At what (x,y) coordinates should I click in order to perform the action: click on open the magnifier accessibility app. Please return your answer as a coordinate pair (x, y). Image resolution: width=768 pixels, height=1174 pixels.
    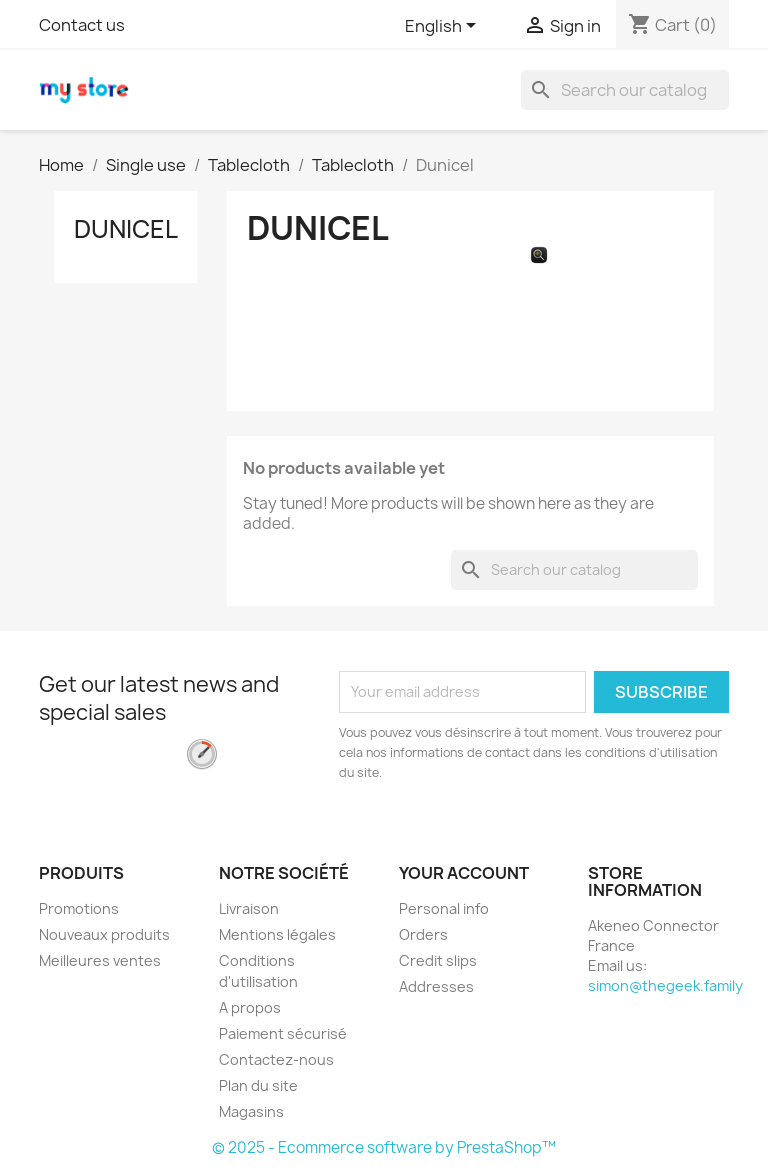
    Looking at the image, I should click on (539, 255).